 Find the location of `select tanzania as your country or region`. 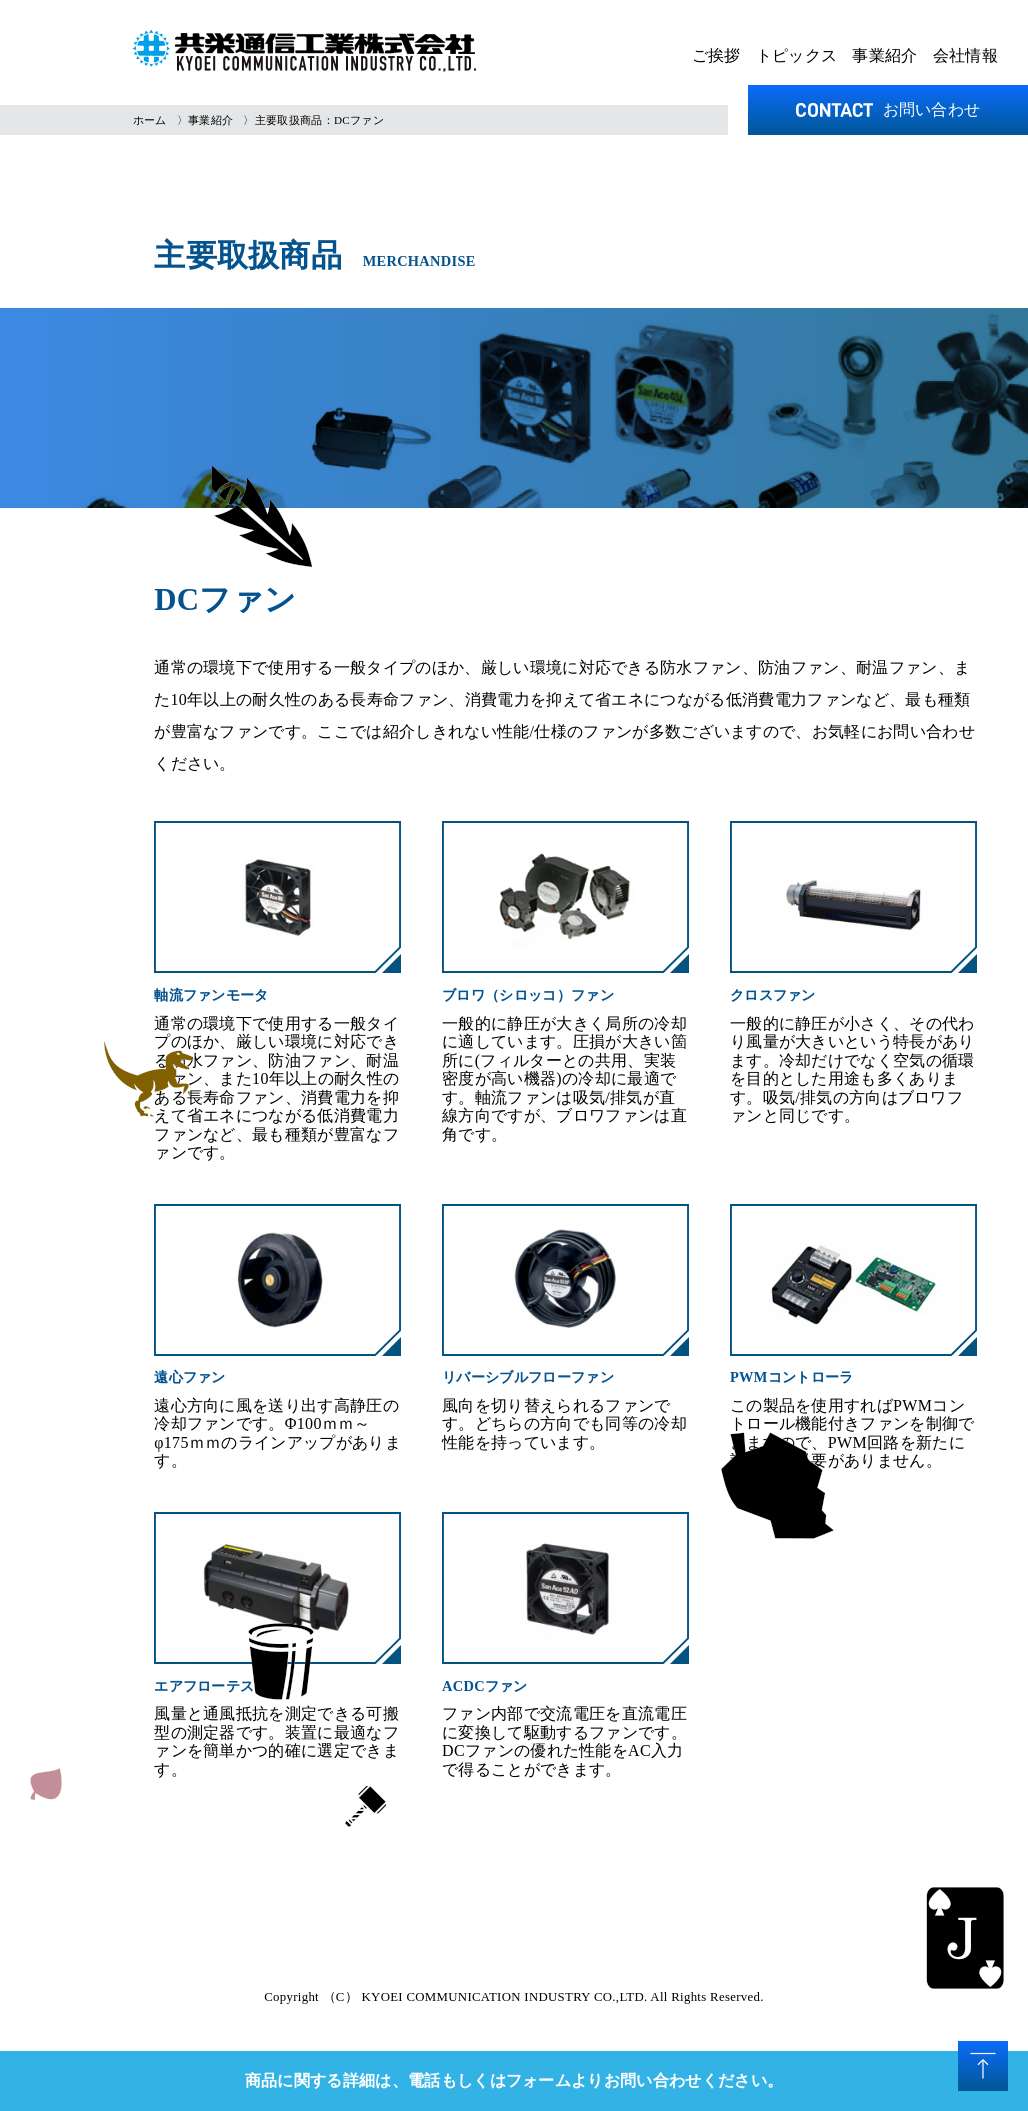

select tanzania as your country or region is located at coordinates (777, 1485).